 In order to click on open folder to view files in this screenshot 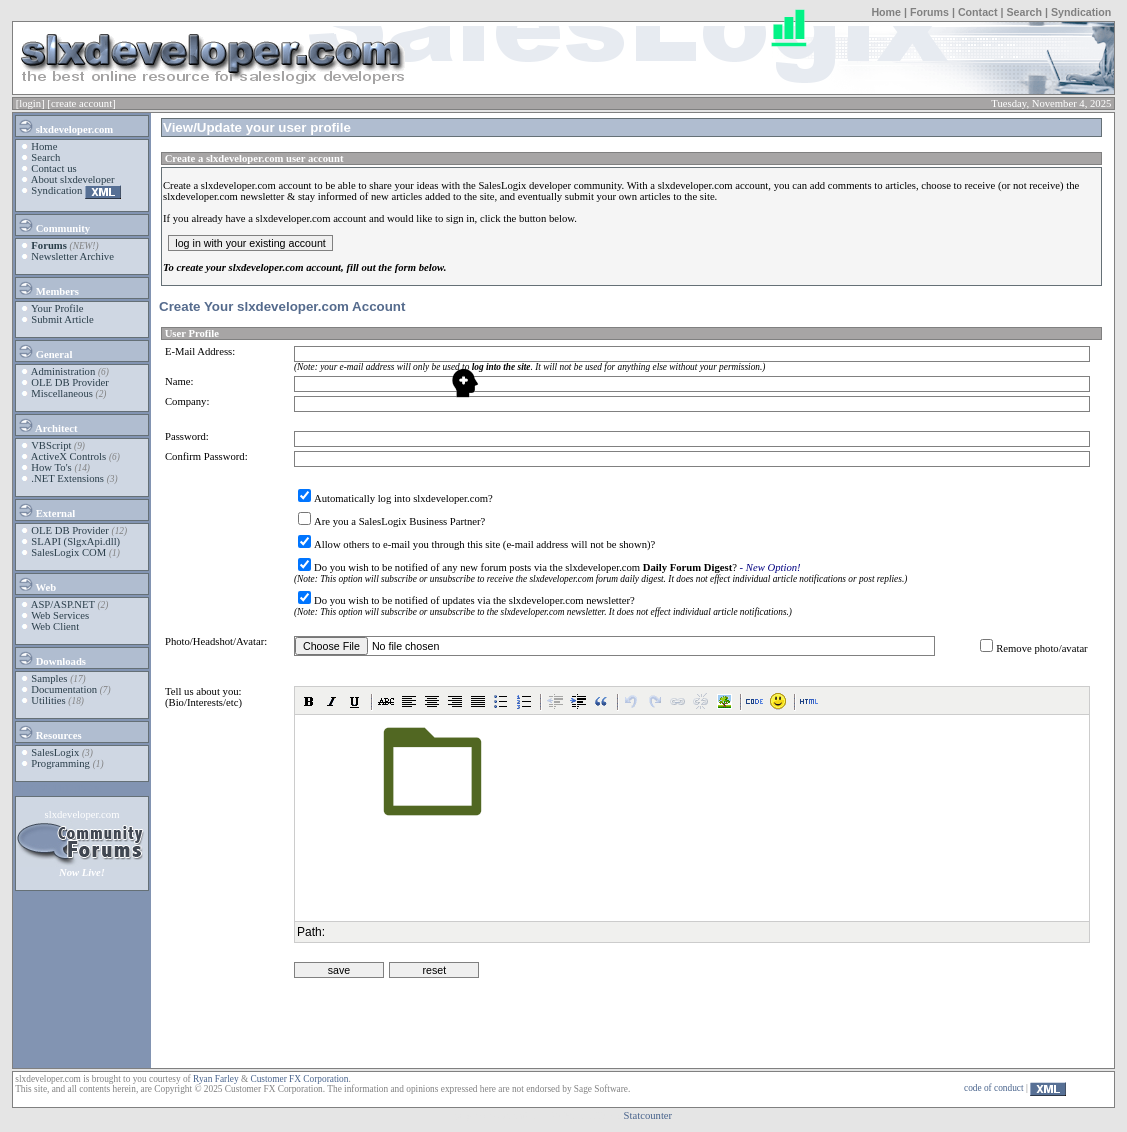, I will do `click(432, 771)`.